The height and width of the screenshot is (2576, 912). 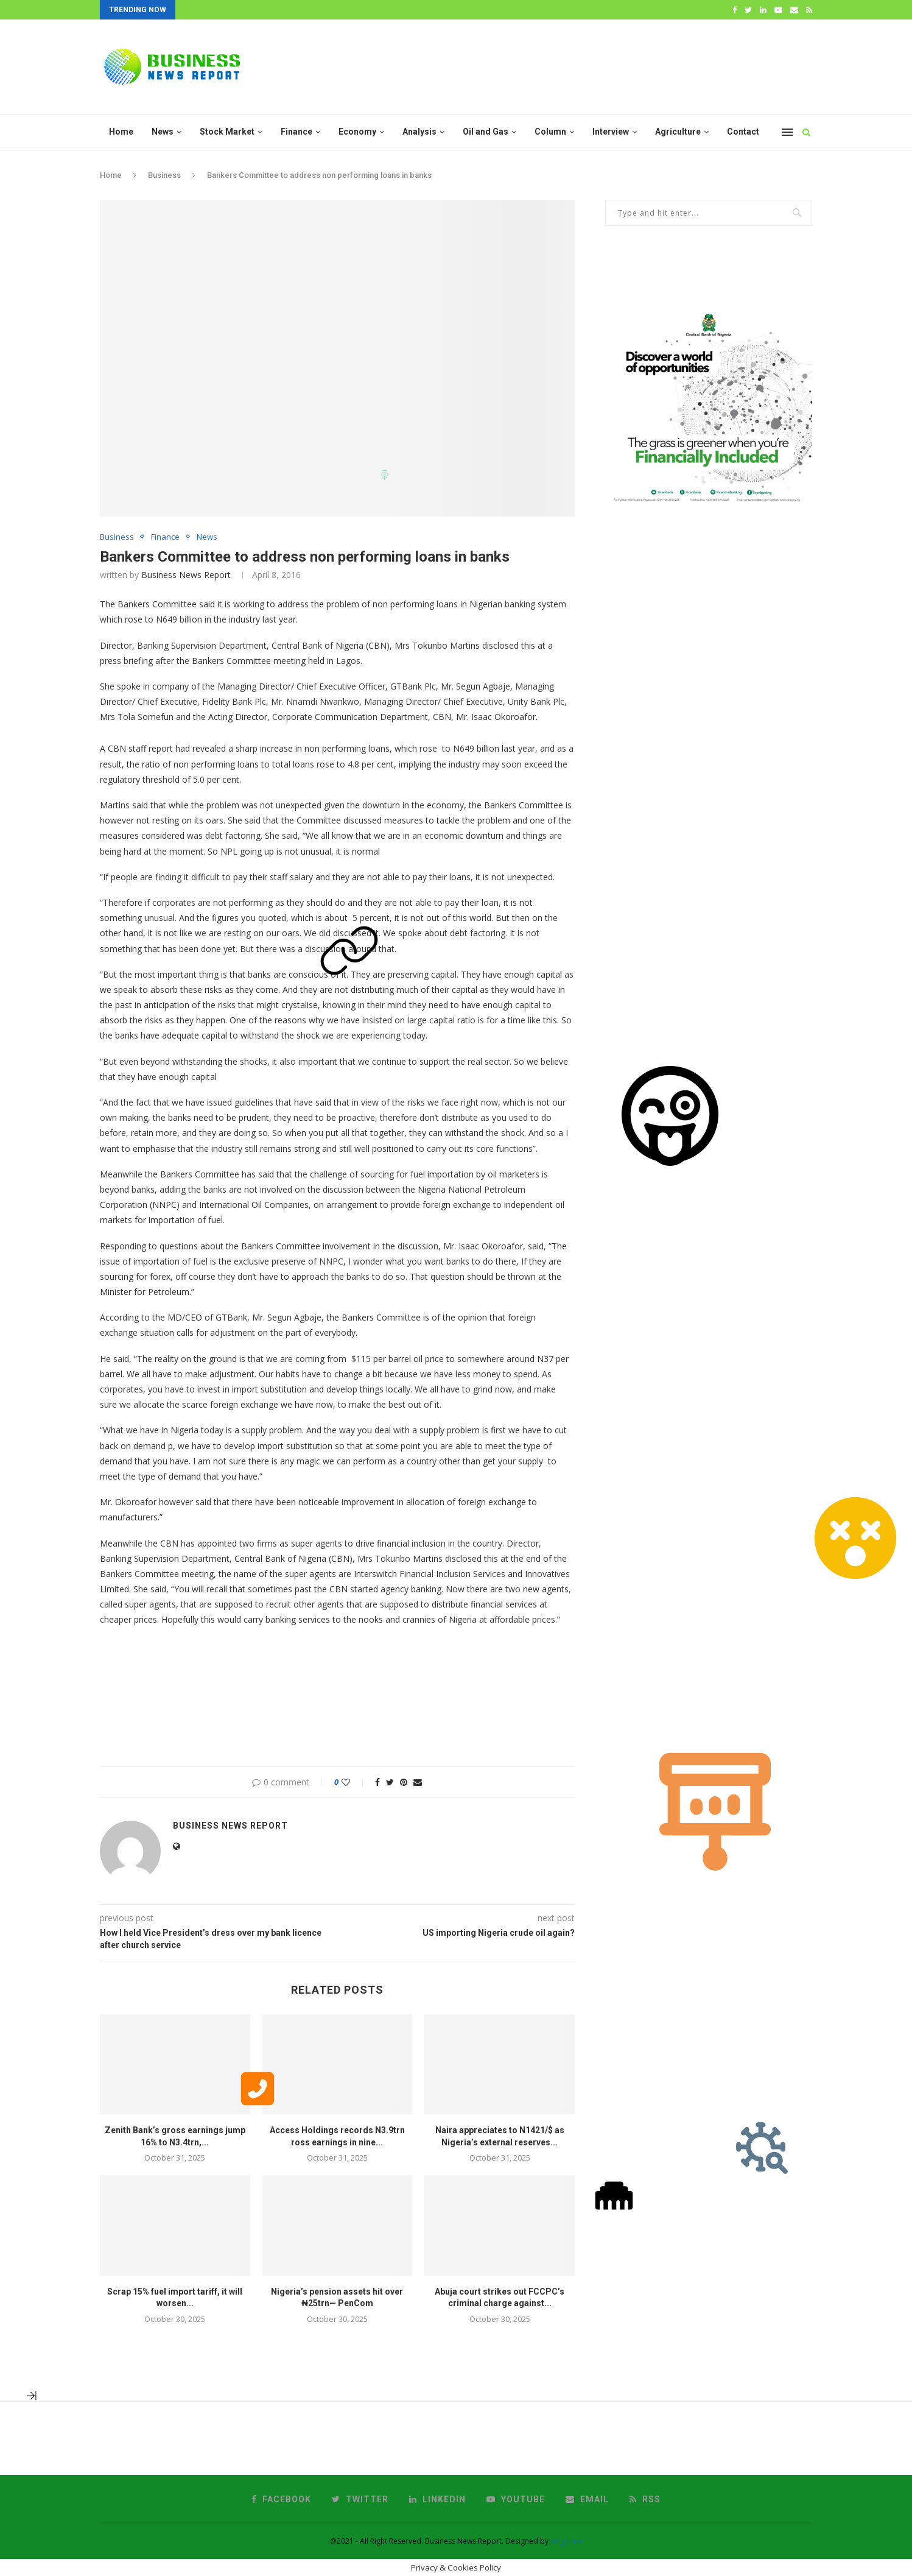 What do you see at coordinates (384, 475) in the screenshot?
I see `access drawing or illustration tools` at bounding box center [384, 475].